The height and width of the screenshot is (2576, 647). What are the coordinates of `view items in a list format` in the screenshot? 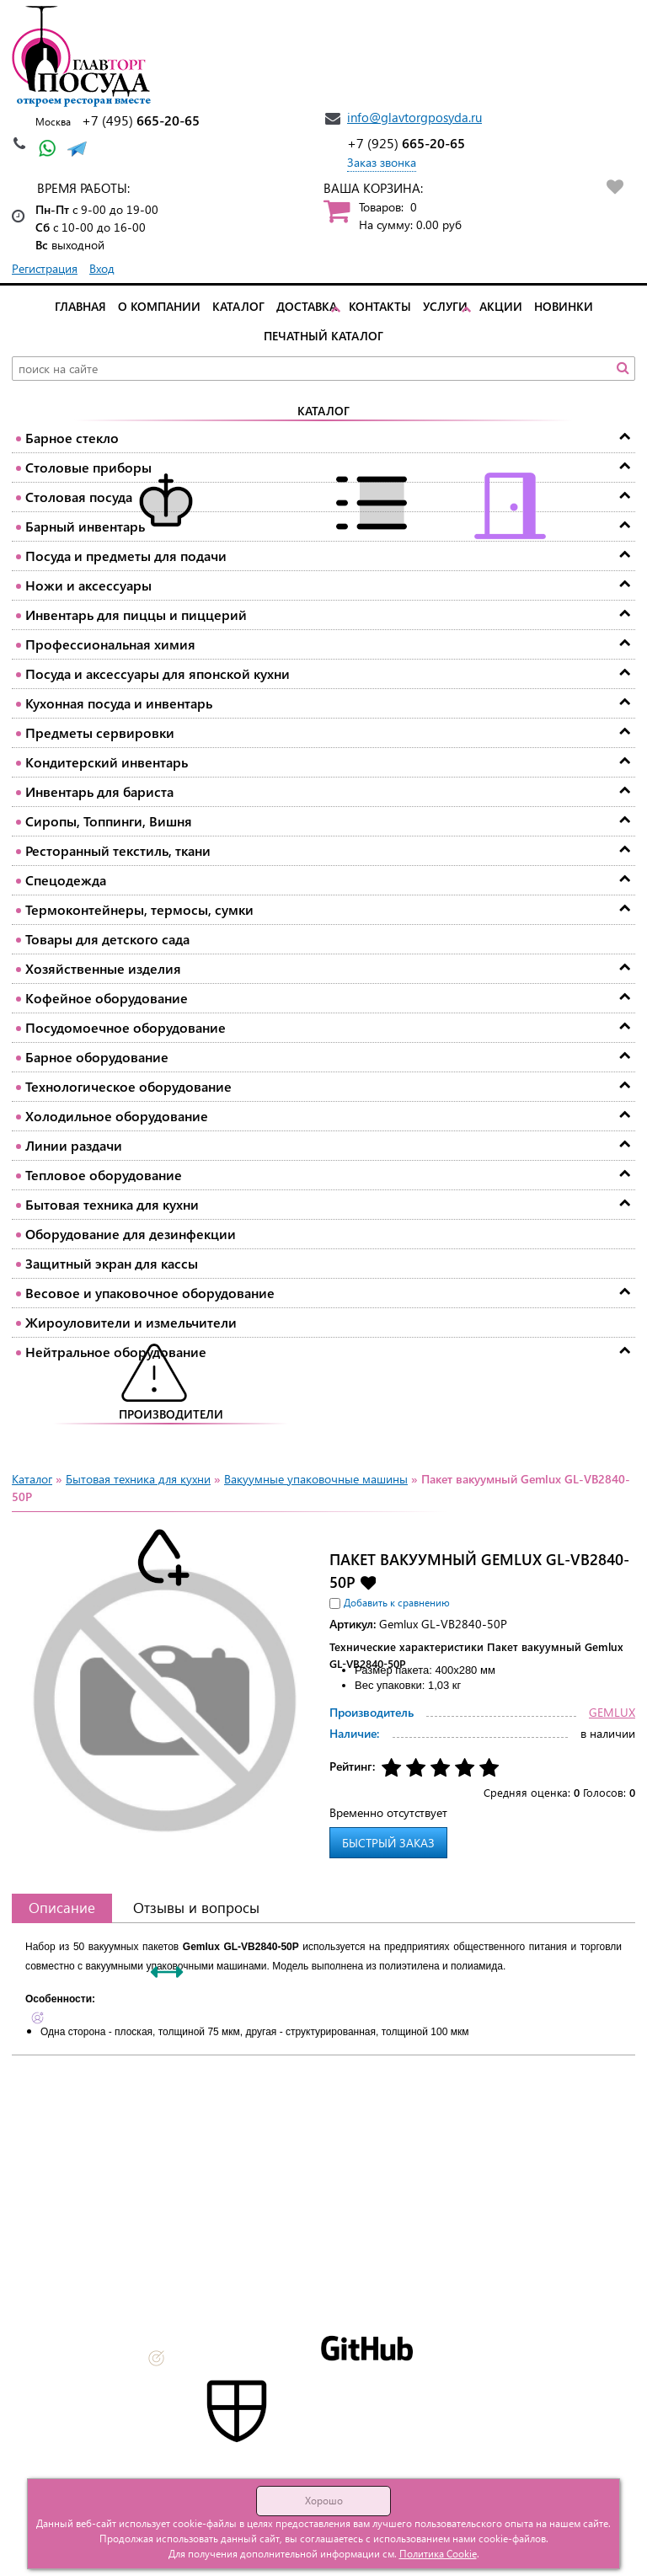 It's located at (372, 503).